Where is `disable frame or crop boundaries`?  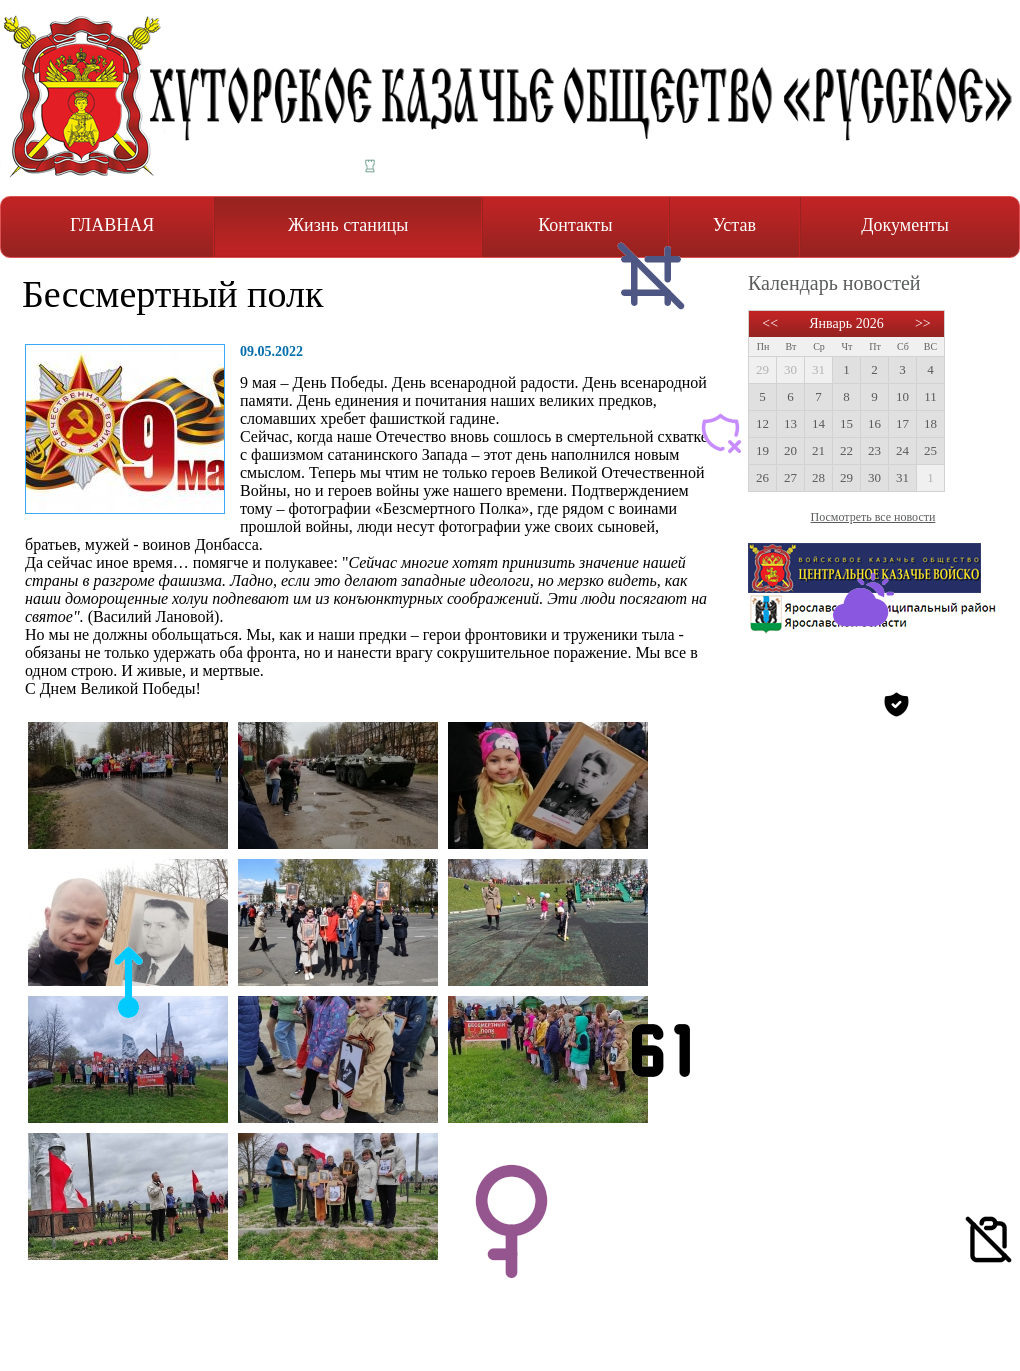
disable frame or crop boundaries is located at coordinates (651, 276).